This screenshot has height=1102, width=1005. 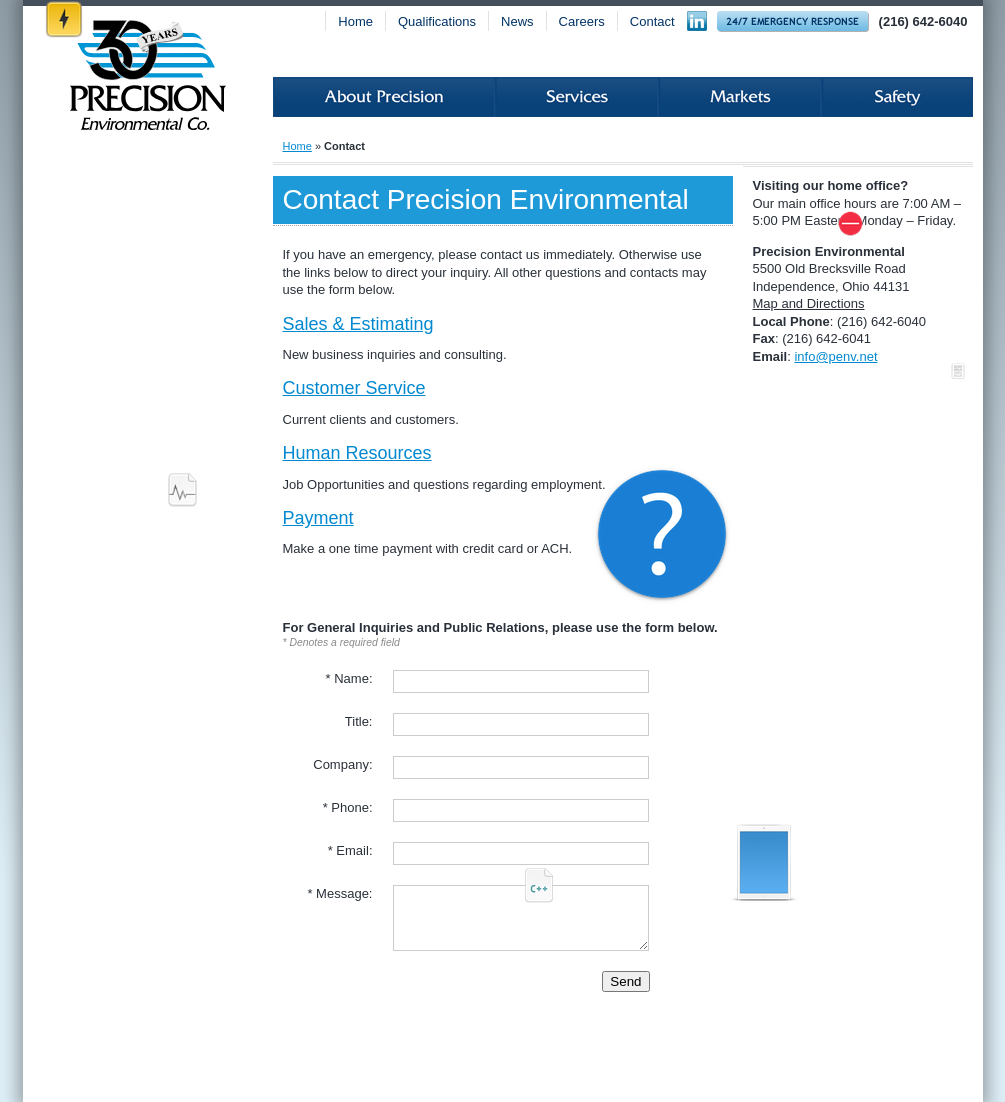 What do you see at coordinates (182, 489) in the screenshot?
I see `view system log file` at bounding box center [182, 489].